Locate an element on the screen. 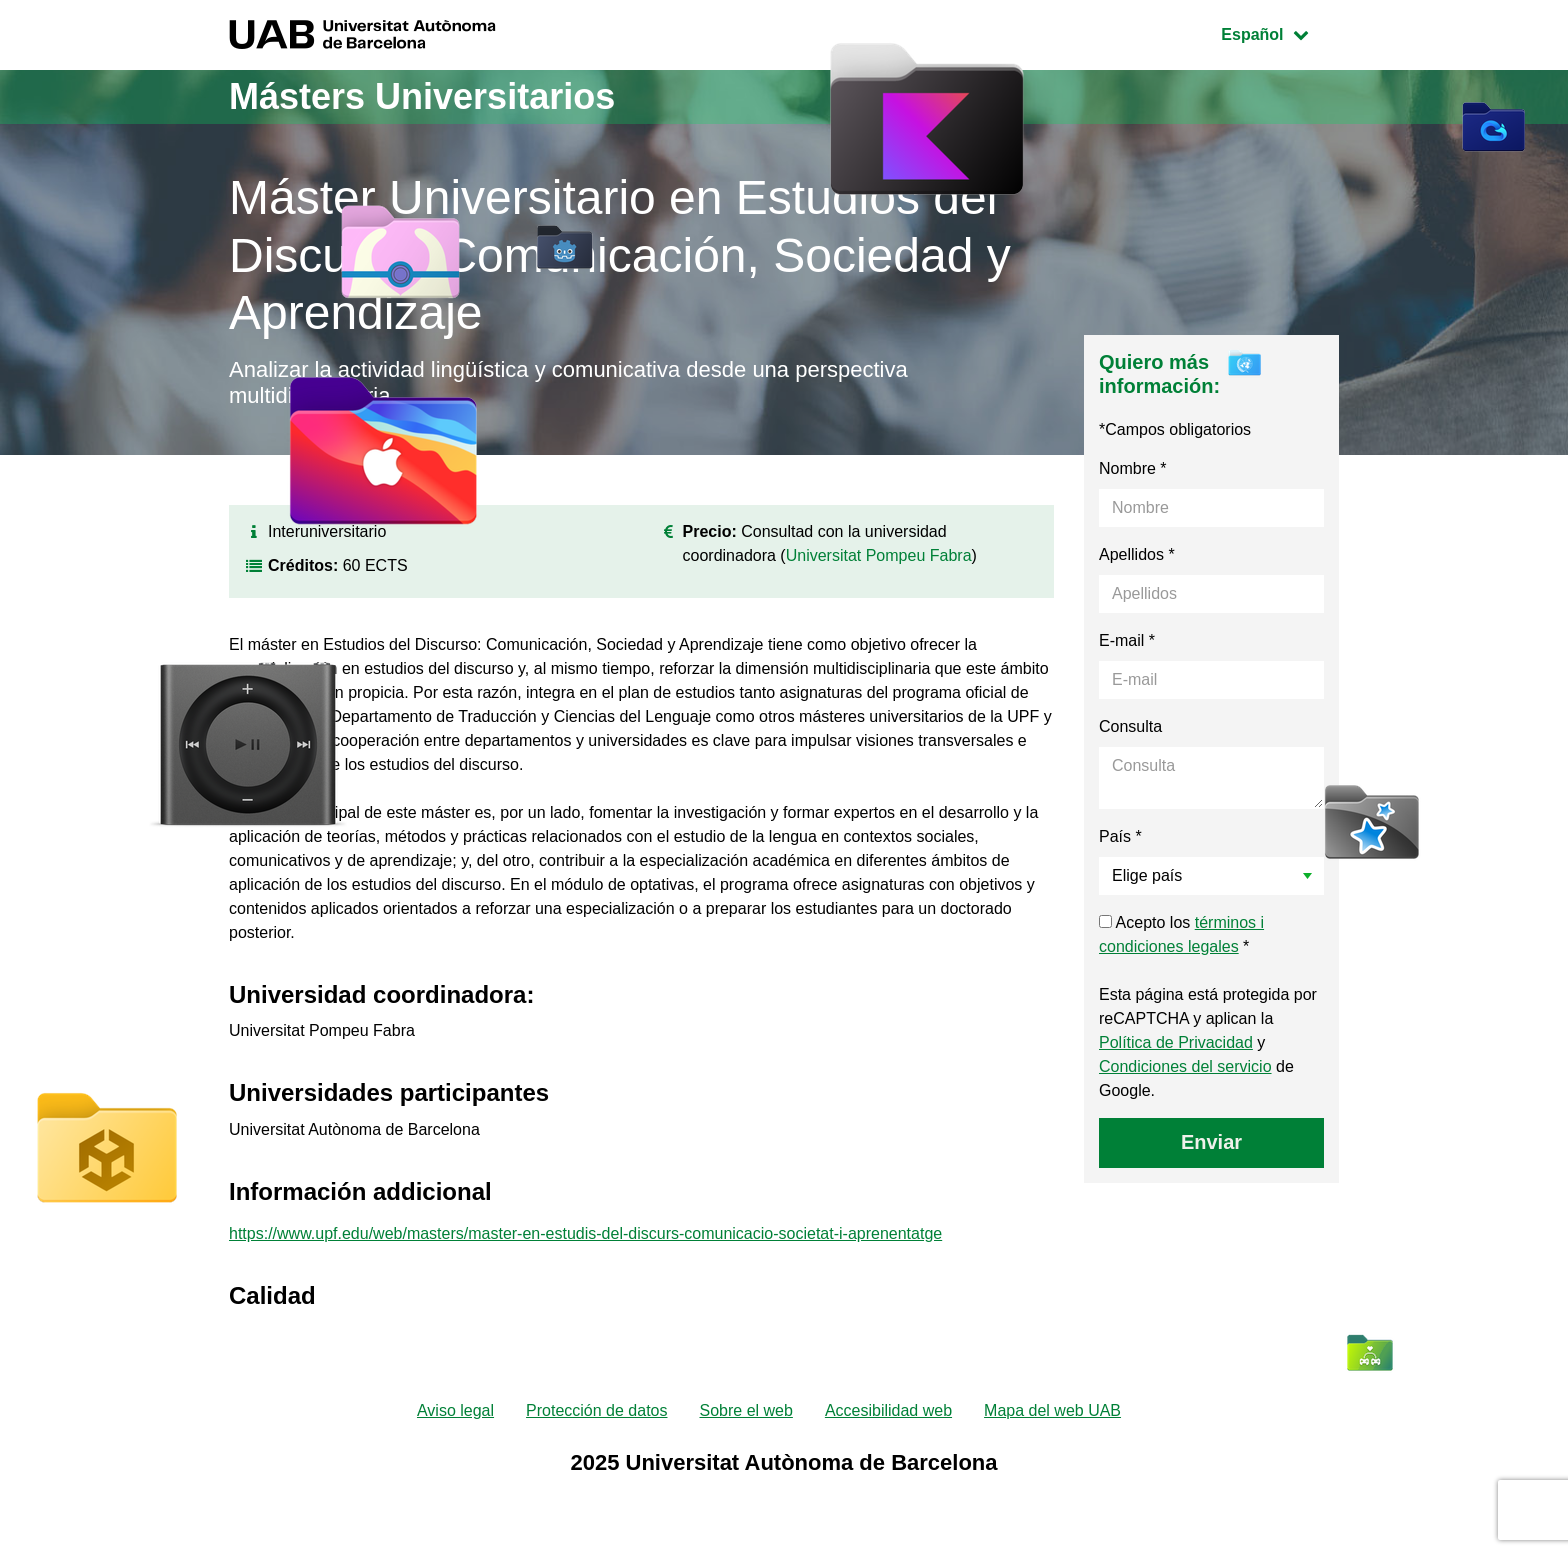 The image size is (1568, 1554). open folder in macos big sur style is located at coordinates (382, 455).